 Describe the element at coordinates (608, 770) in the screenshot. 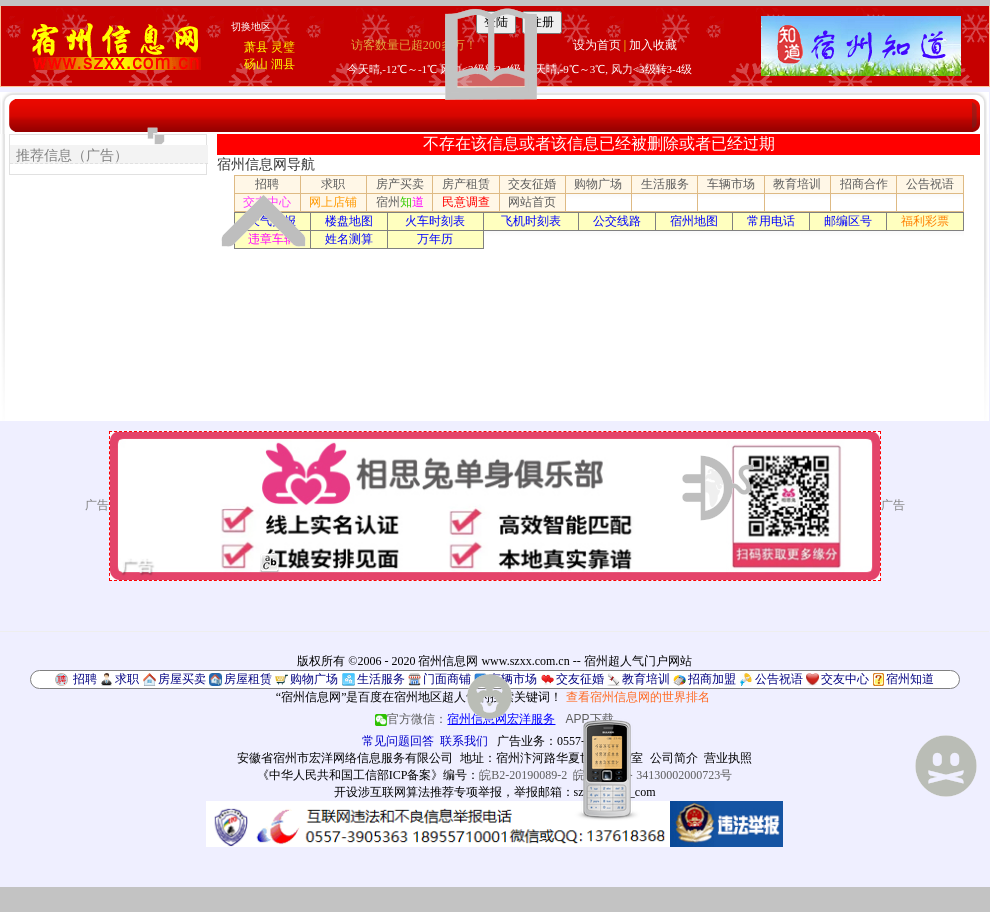

I see `access phone or calling features` at that location.